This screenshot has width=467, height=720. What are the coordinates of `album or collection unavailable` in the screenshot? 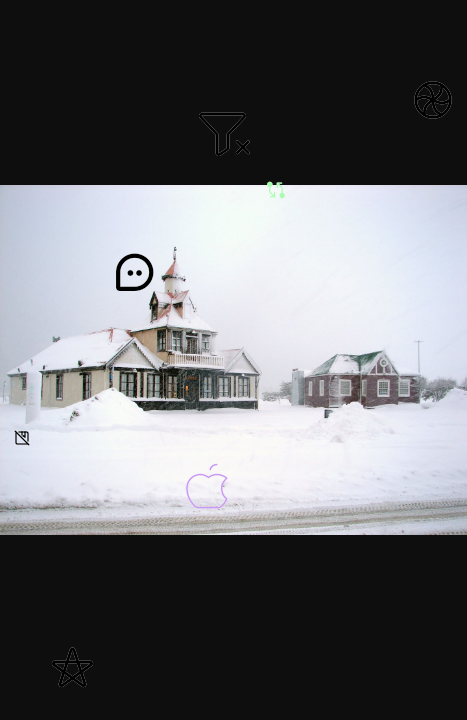 It's located at (22, 438).